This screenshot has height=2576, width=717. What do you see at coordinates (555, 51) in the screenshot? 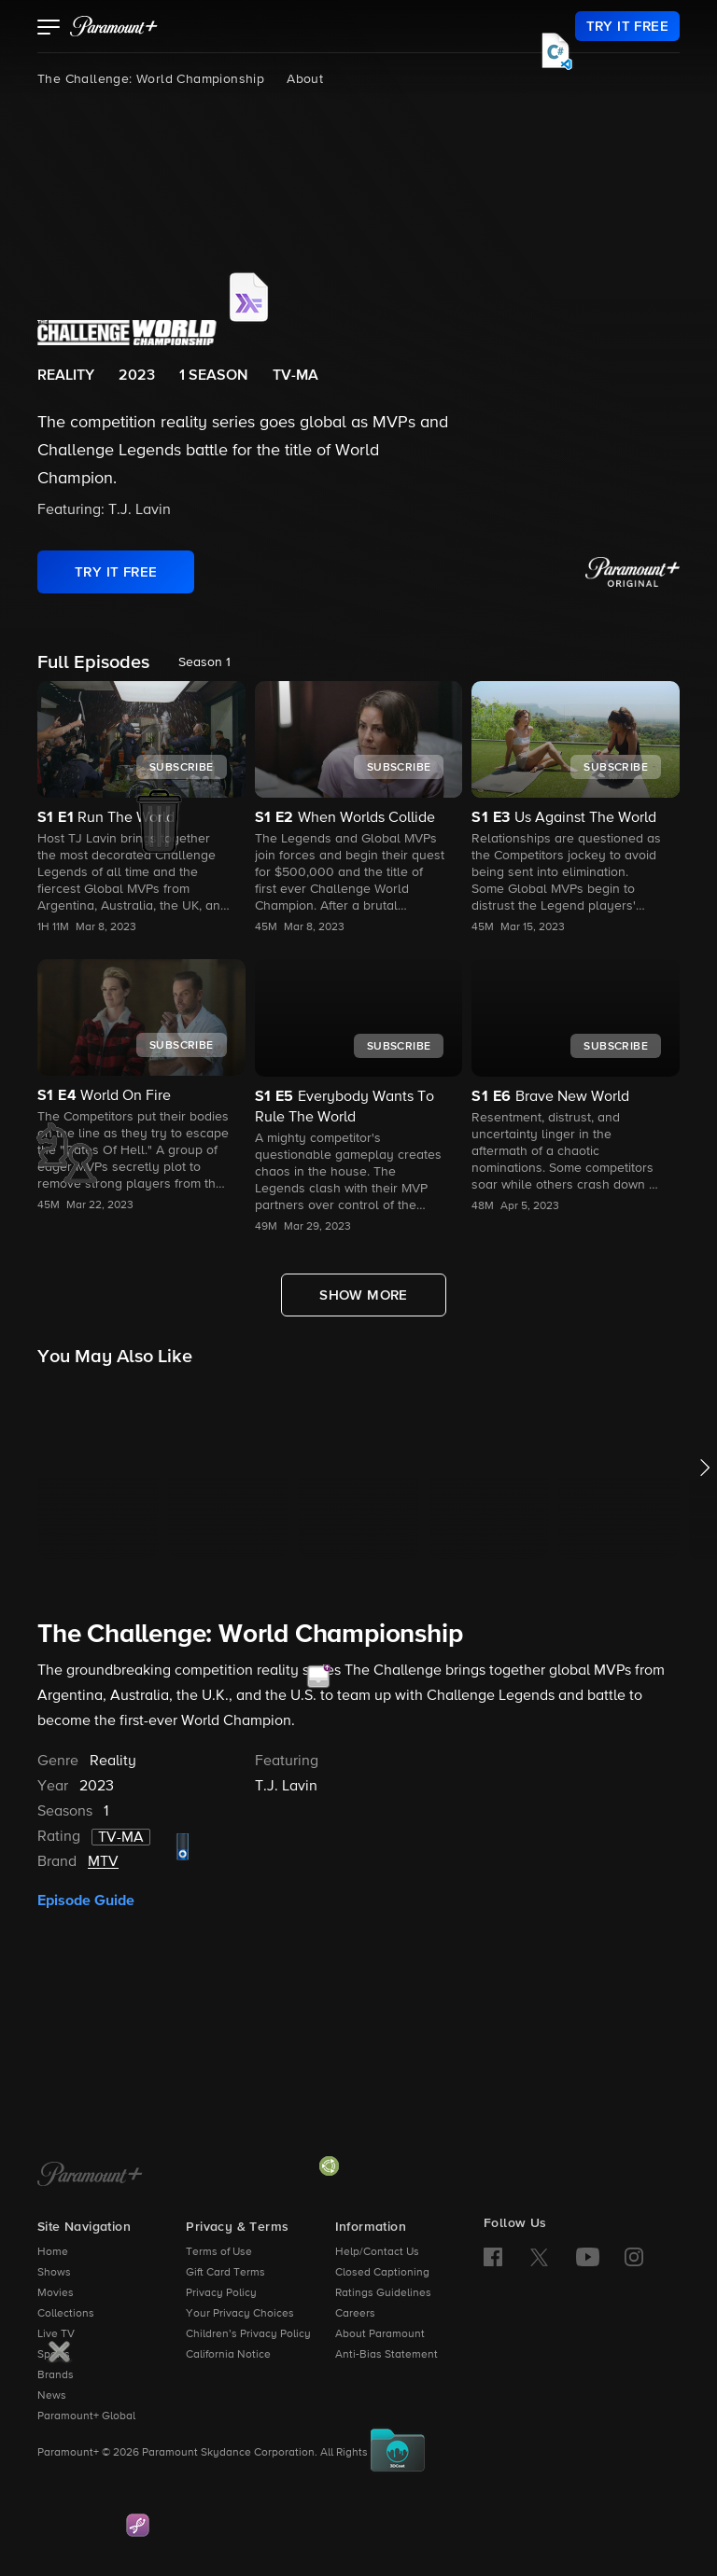
I see `open a C# source code file` at bounding box center [555, 51].